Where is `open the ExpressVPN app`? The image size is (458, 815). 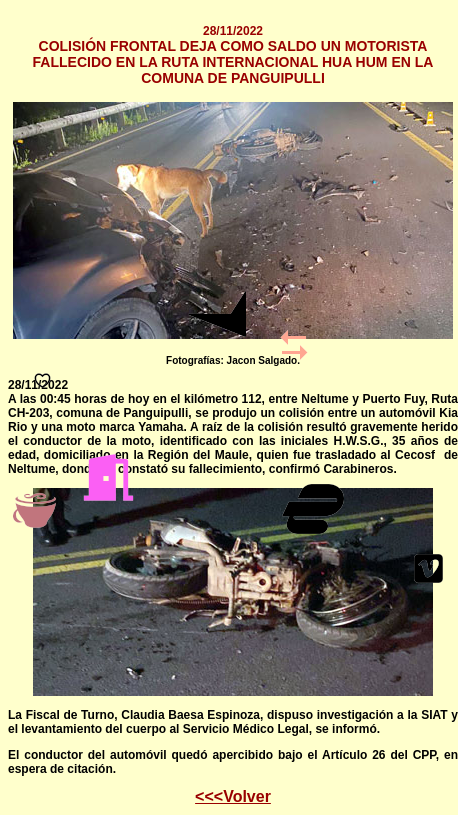 open the ExpressVPN app is located at coordinates (313, 509).